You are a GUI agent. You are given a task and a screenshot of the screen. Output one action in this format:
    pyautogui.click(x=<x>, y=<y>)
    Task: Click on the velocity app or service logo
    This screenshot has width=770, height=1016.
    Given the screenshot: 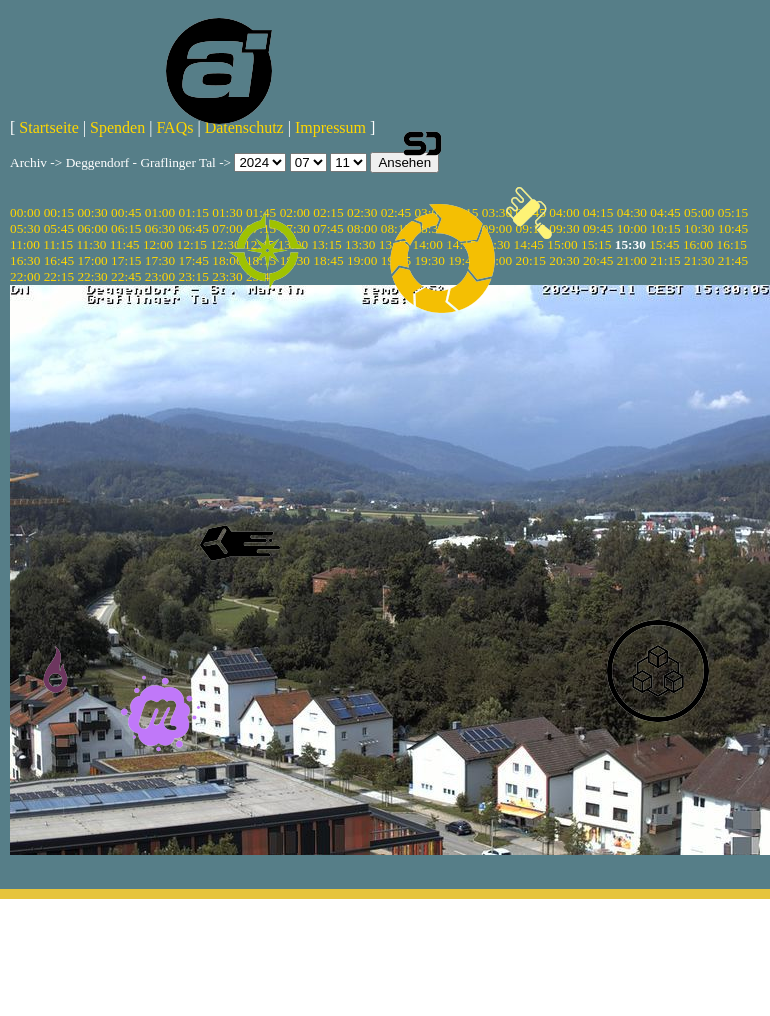 What is the action you would take?
    pyautogui.click(x=240, y=543)
    